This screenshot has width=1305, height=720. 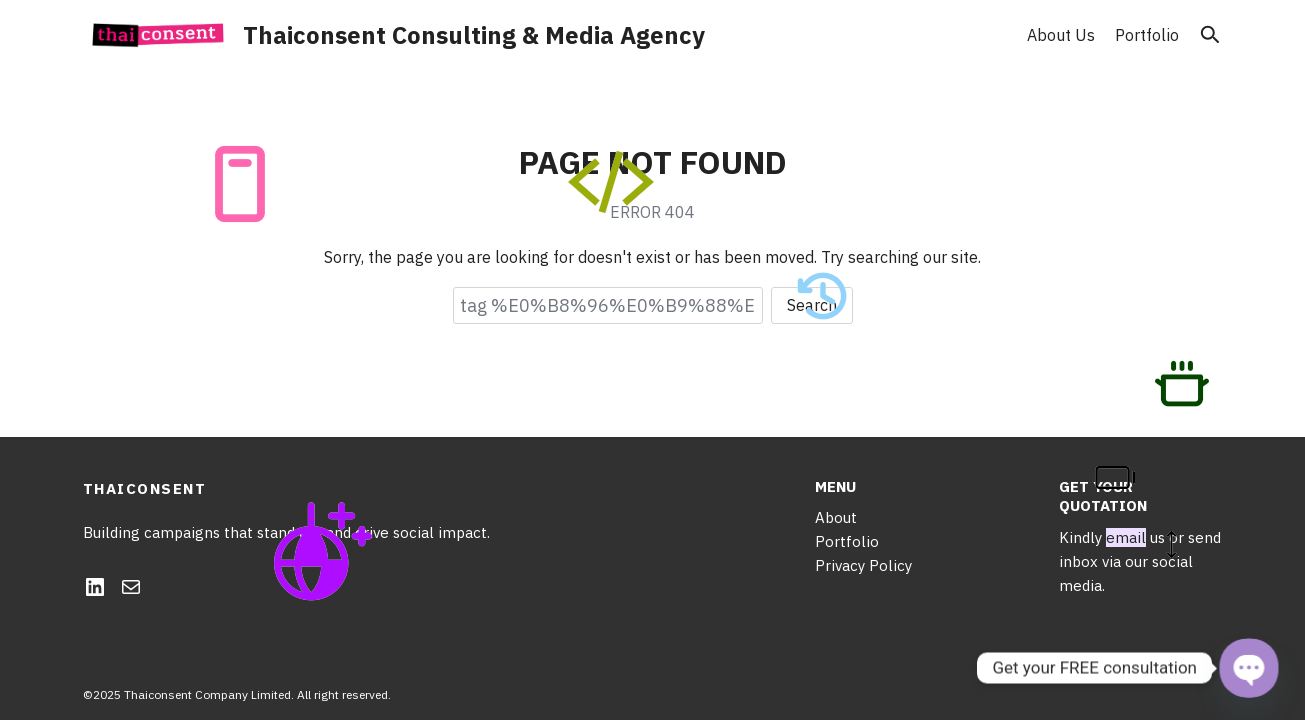 I want to click on adjust vertical size or height, so click(x=1171, y=544).